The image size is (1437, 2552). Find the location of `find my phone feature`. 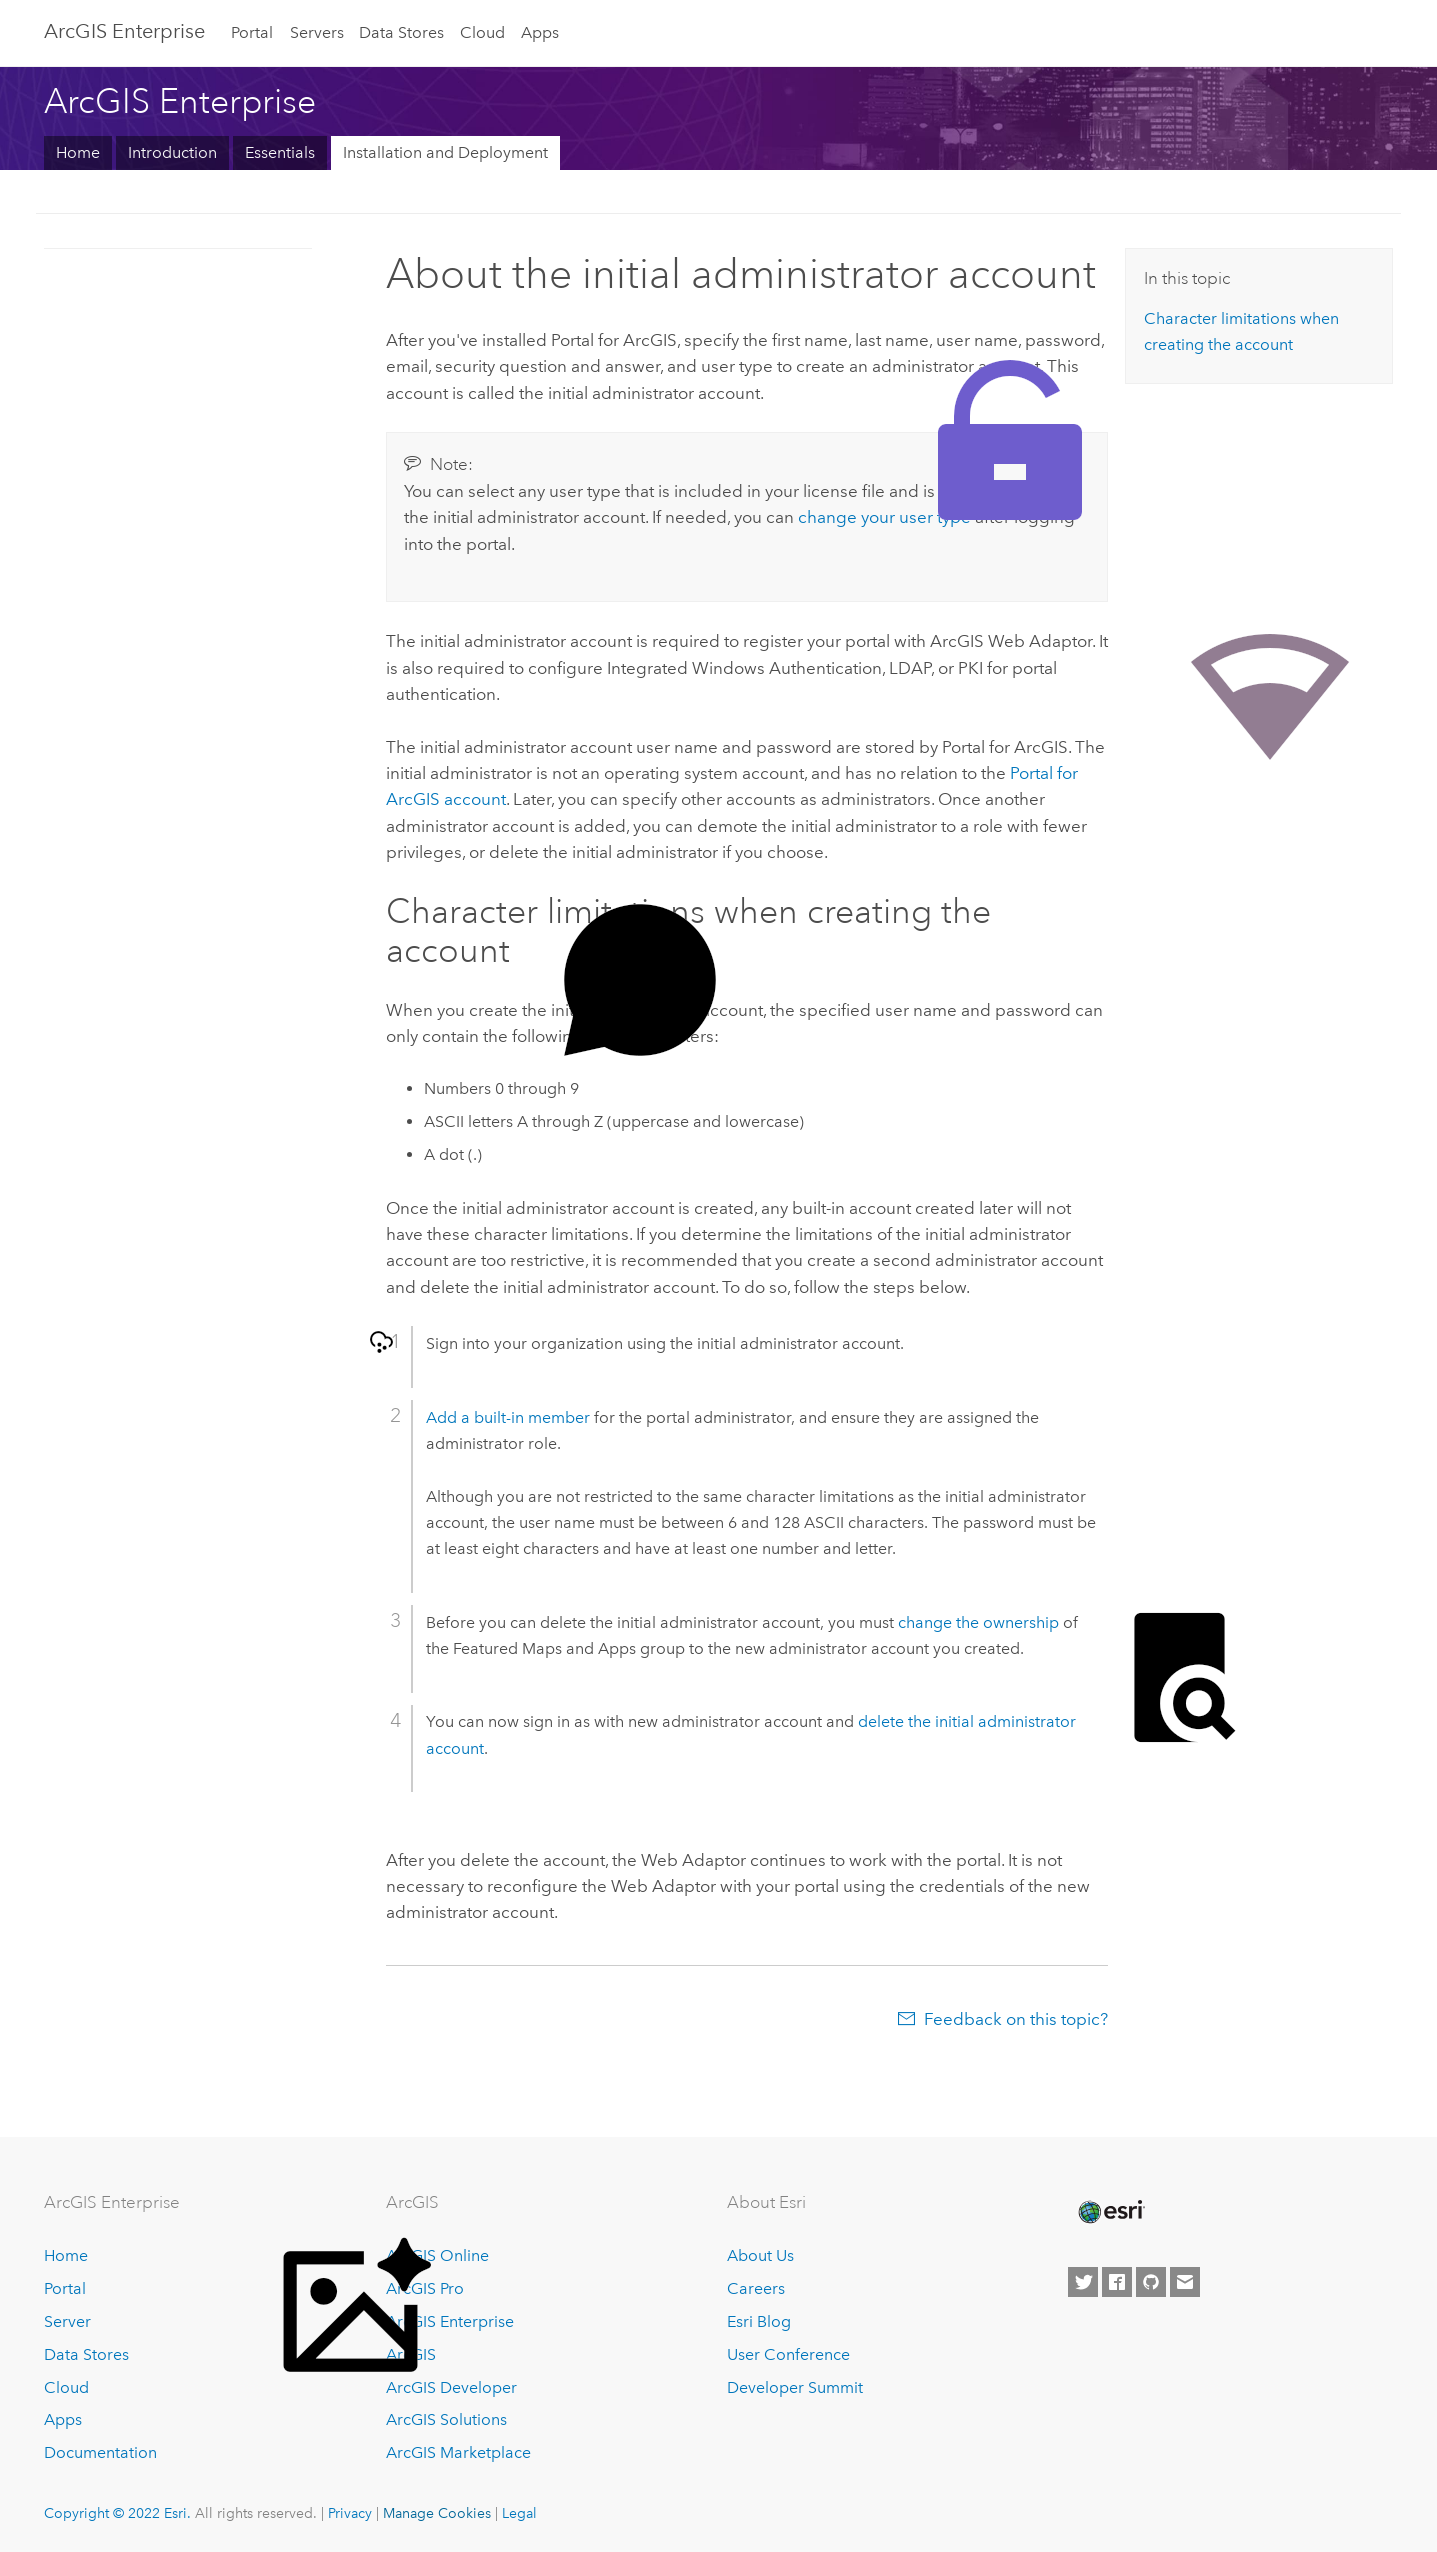

find my phone feature is located at coordinates (1179, 1677).